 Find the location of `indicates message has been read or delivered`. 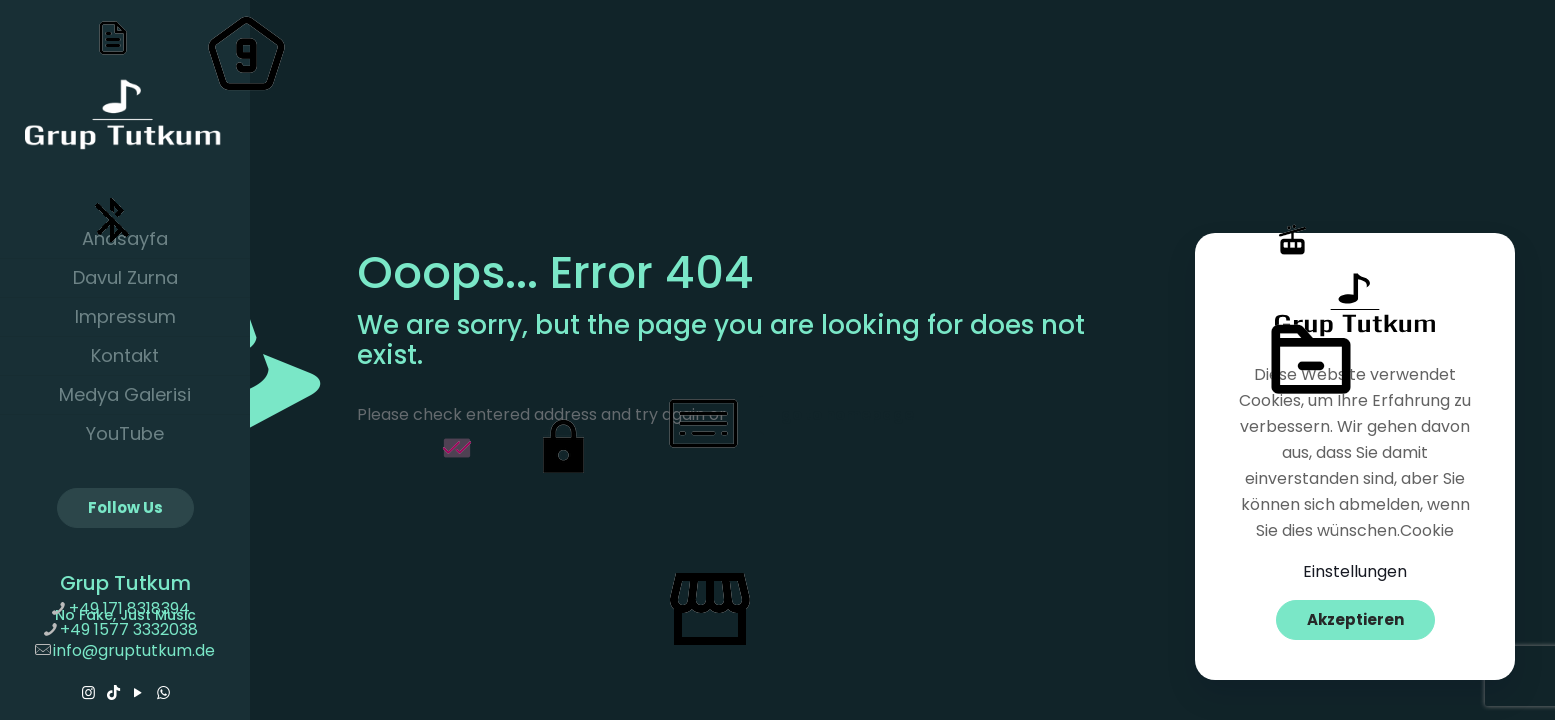

indicates message has been read or delivered is located at coordinates (457, 448).